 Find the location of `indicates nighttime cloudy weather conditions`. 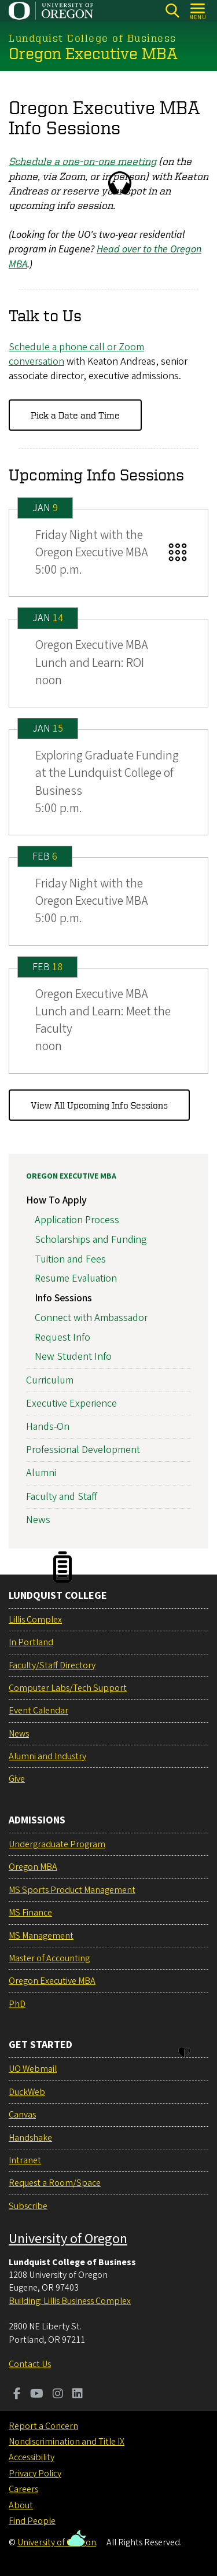

indicates nighttime cloudy weather conditions is located at coordinates (76, 2538).